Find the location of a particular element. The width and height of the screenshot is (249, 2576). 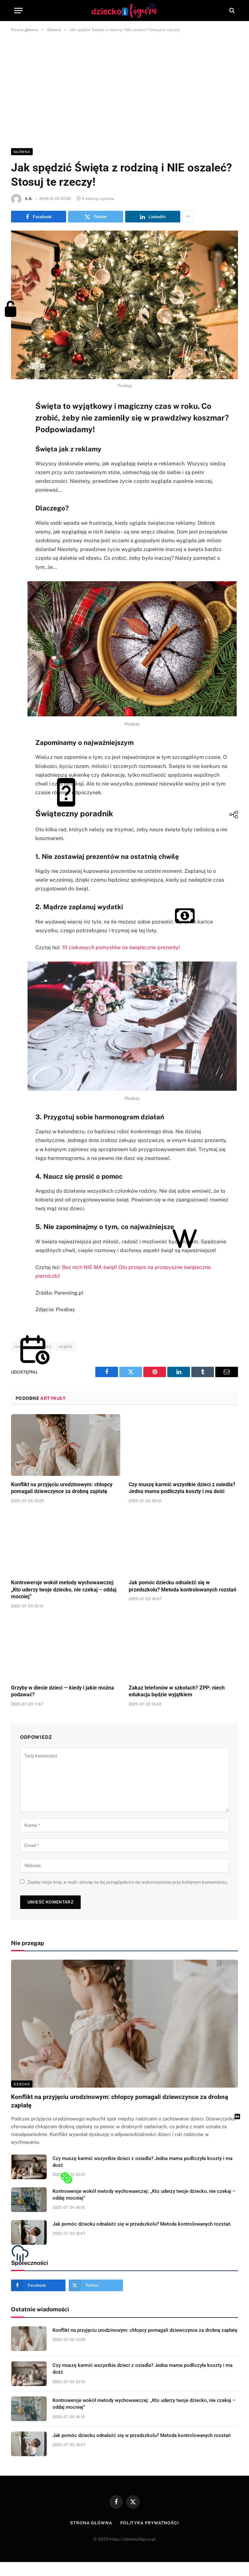

unknown or unrecognized device connected is located at coordinates (66, 792).